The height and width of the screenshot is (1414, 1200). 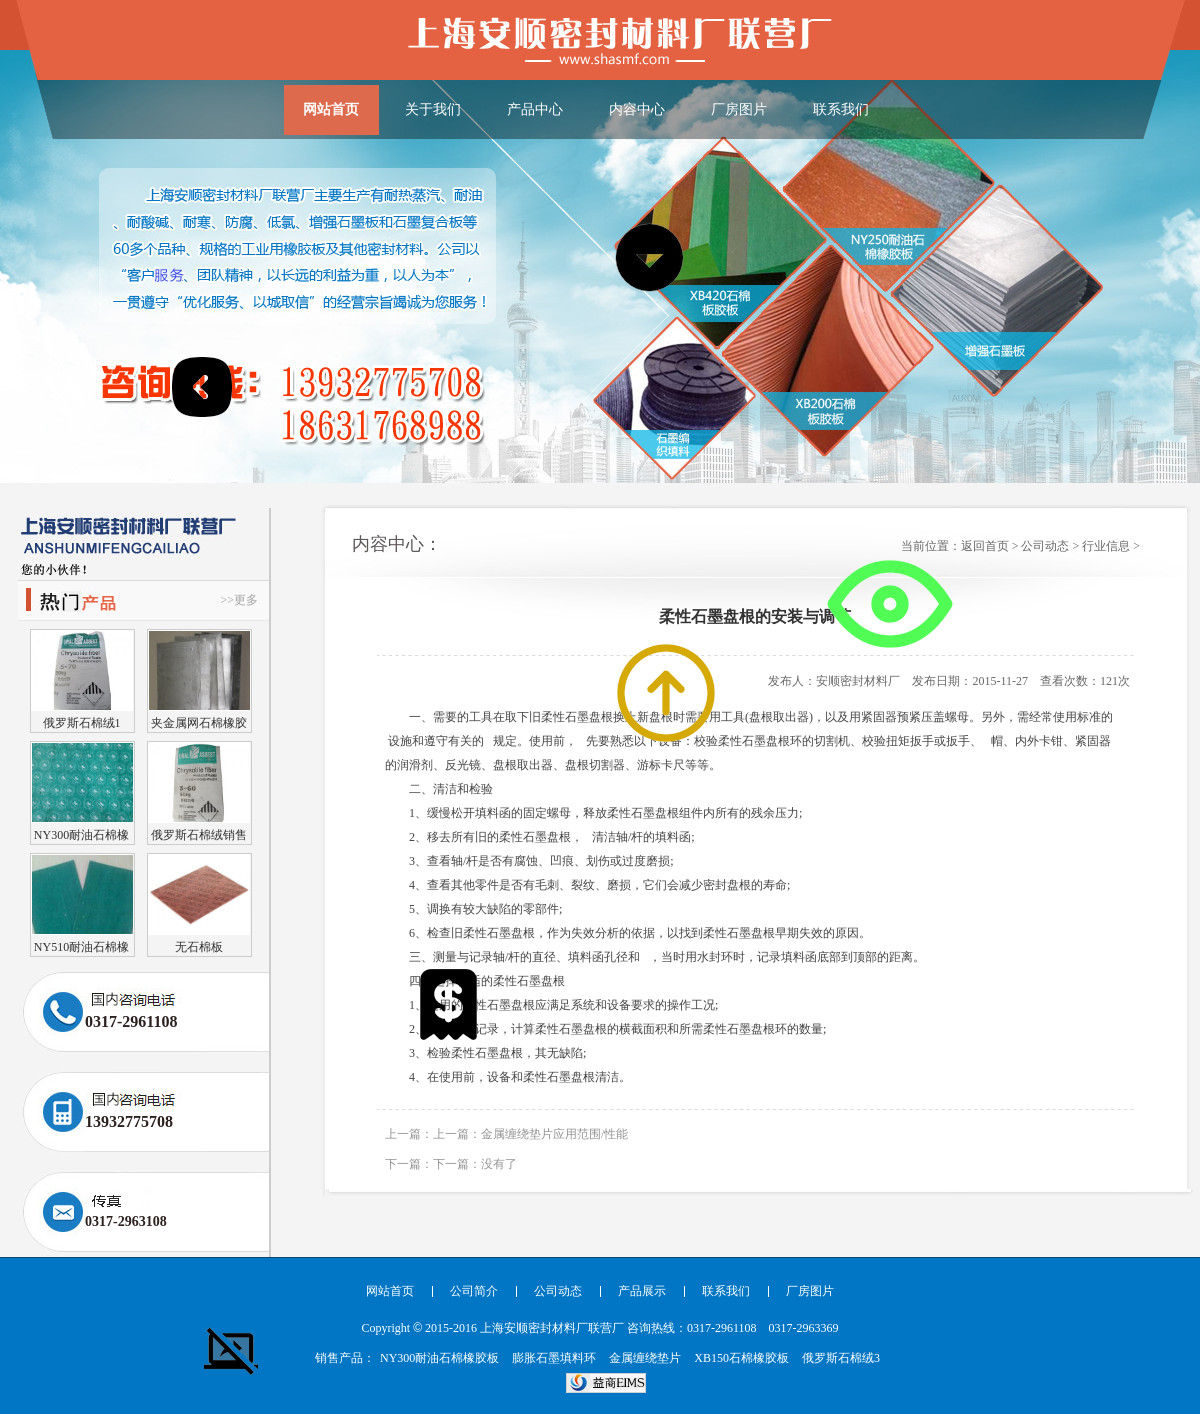 What do you see at coordinates (202, 387) in the screenshot?
I see `go back to the previous screen` at bounding box center [202, 387].